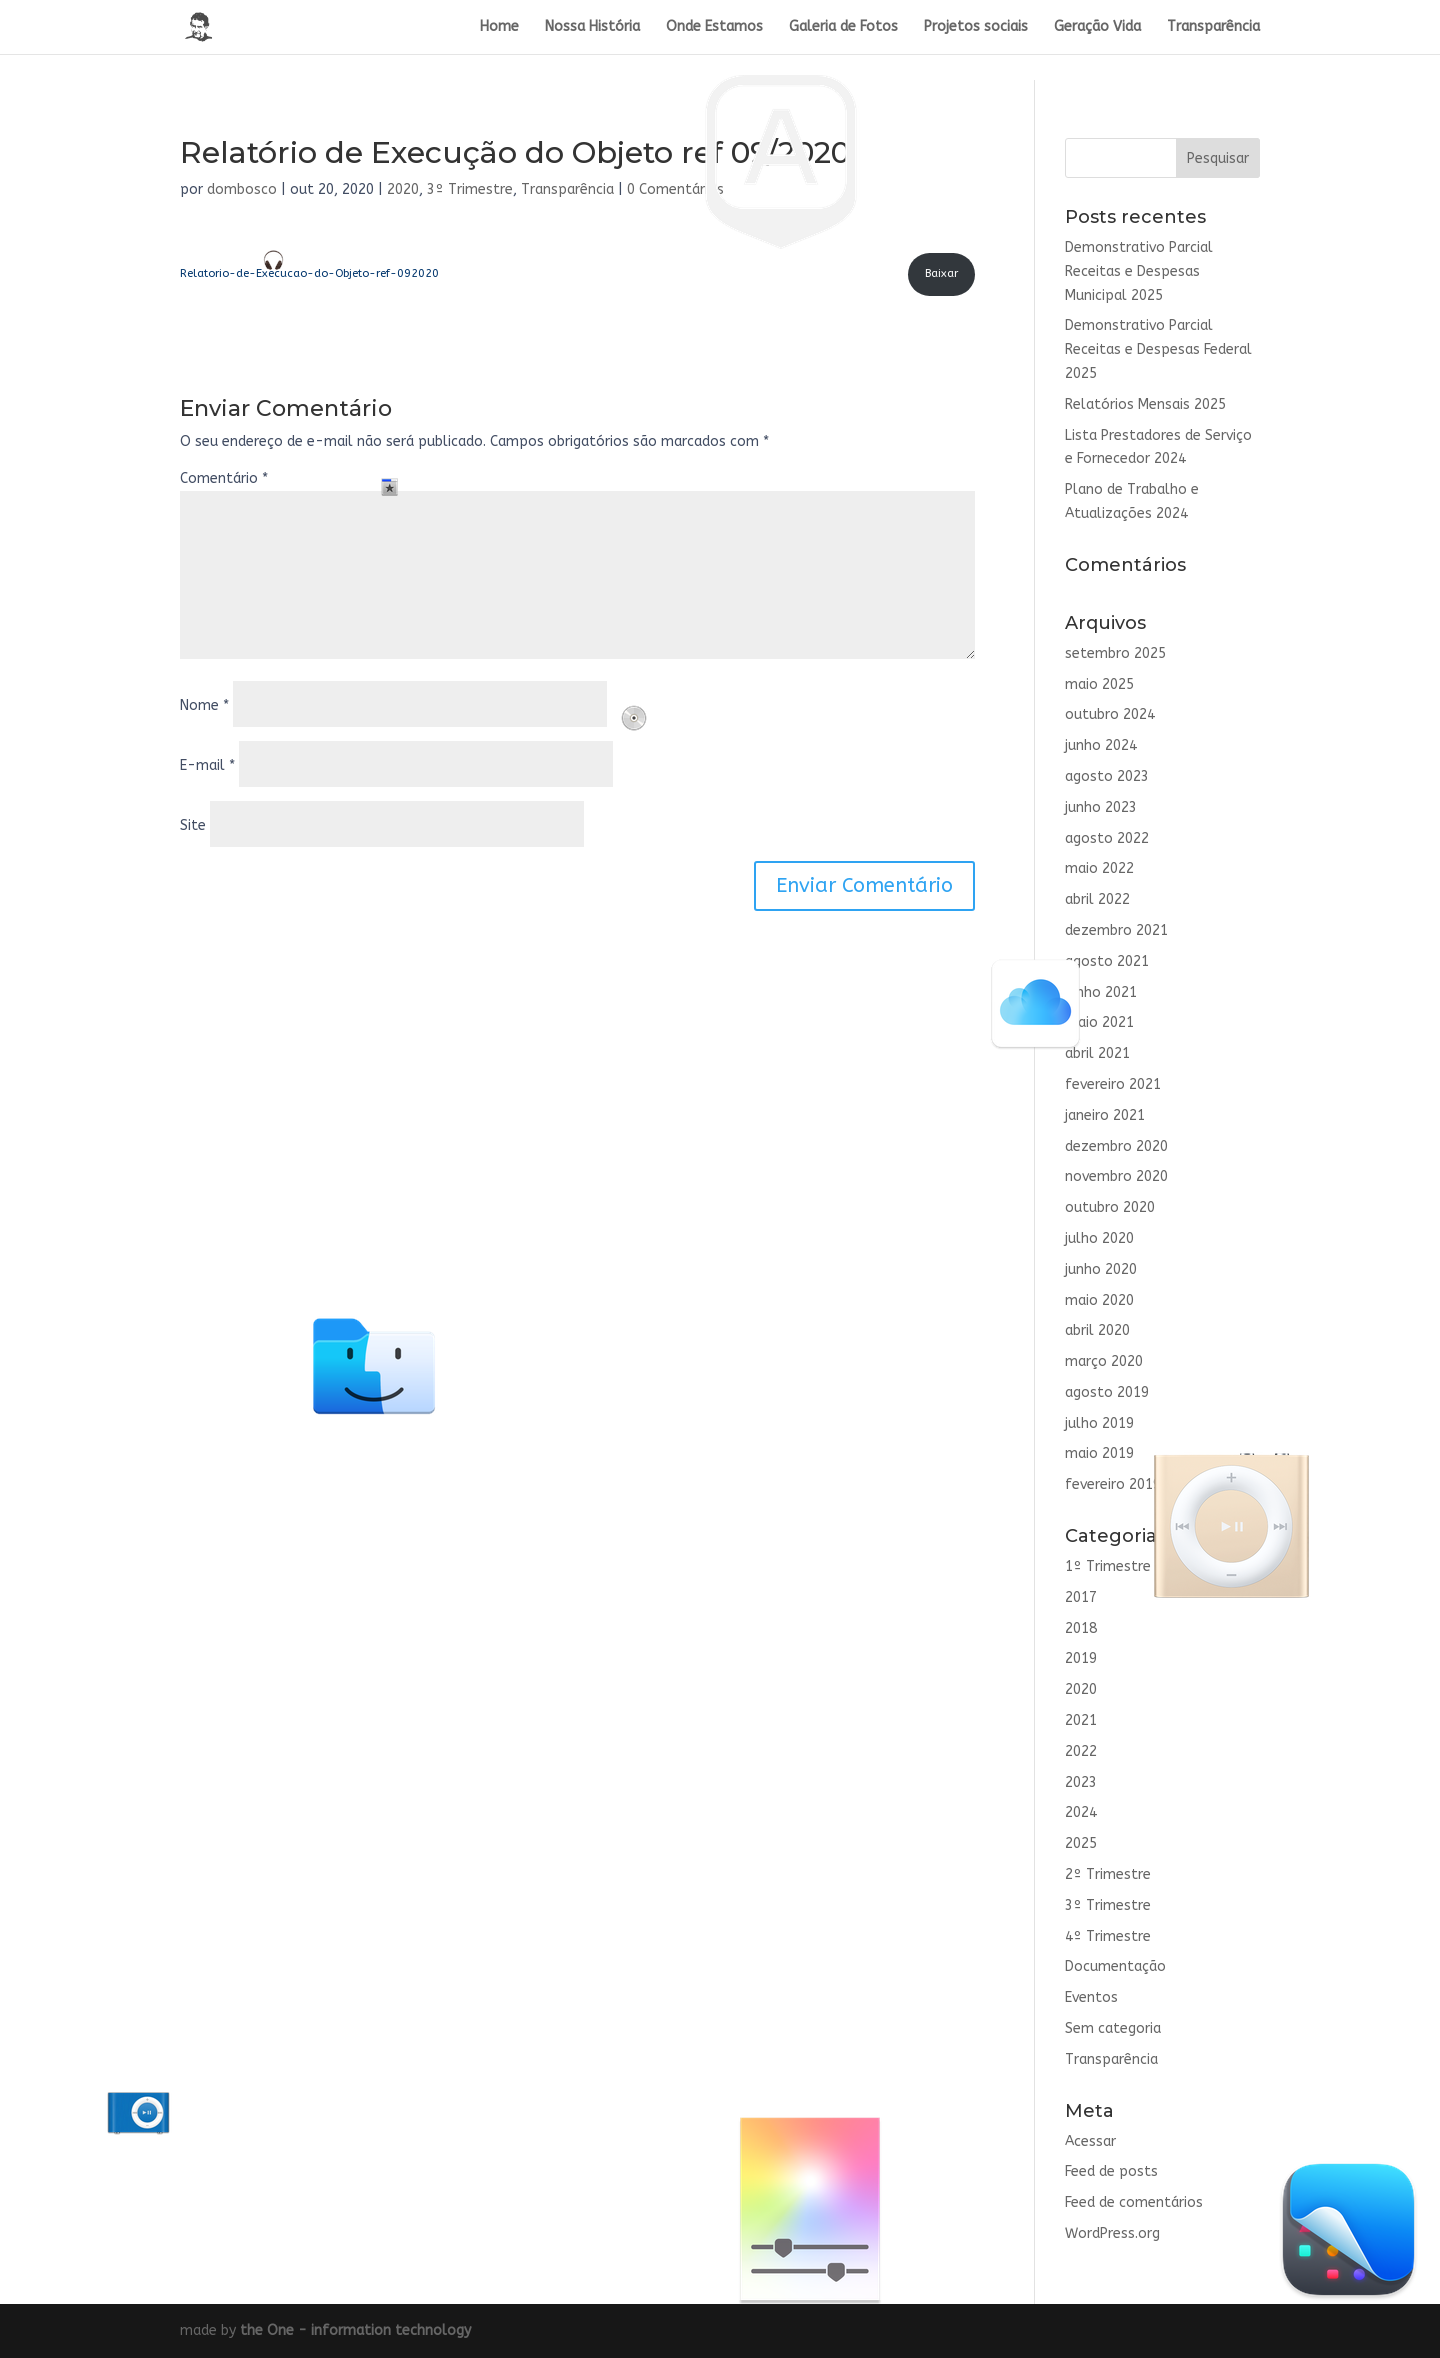 The image size is (1440, 2358). Describe the element at coordinates (1348, 2229) in the screenshot. I see `open CleanShot X screen capture app` at that location.